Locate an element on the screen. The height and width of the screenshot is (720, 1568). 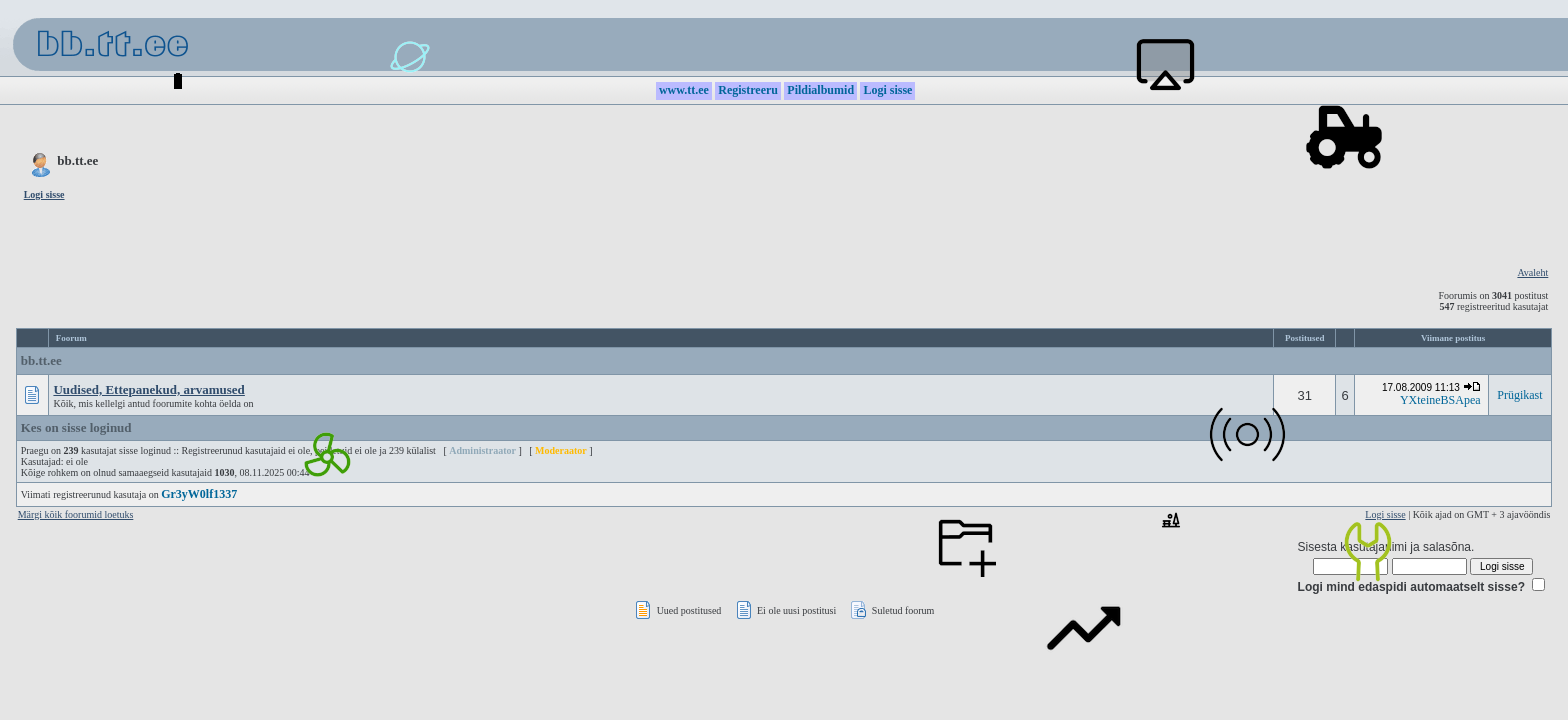
adjust fan or ventilation settings is located at coordinates (327, 457).